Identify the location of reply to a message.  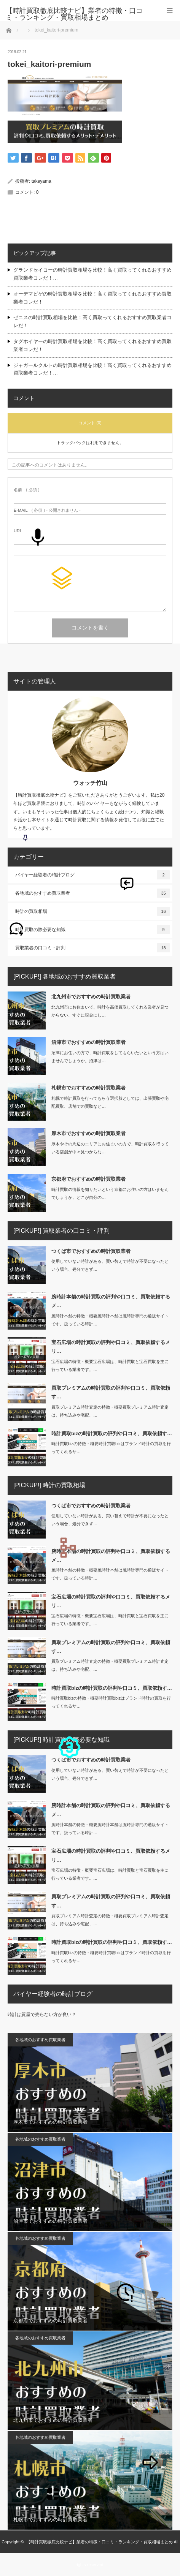
(127, 883).